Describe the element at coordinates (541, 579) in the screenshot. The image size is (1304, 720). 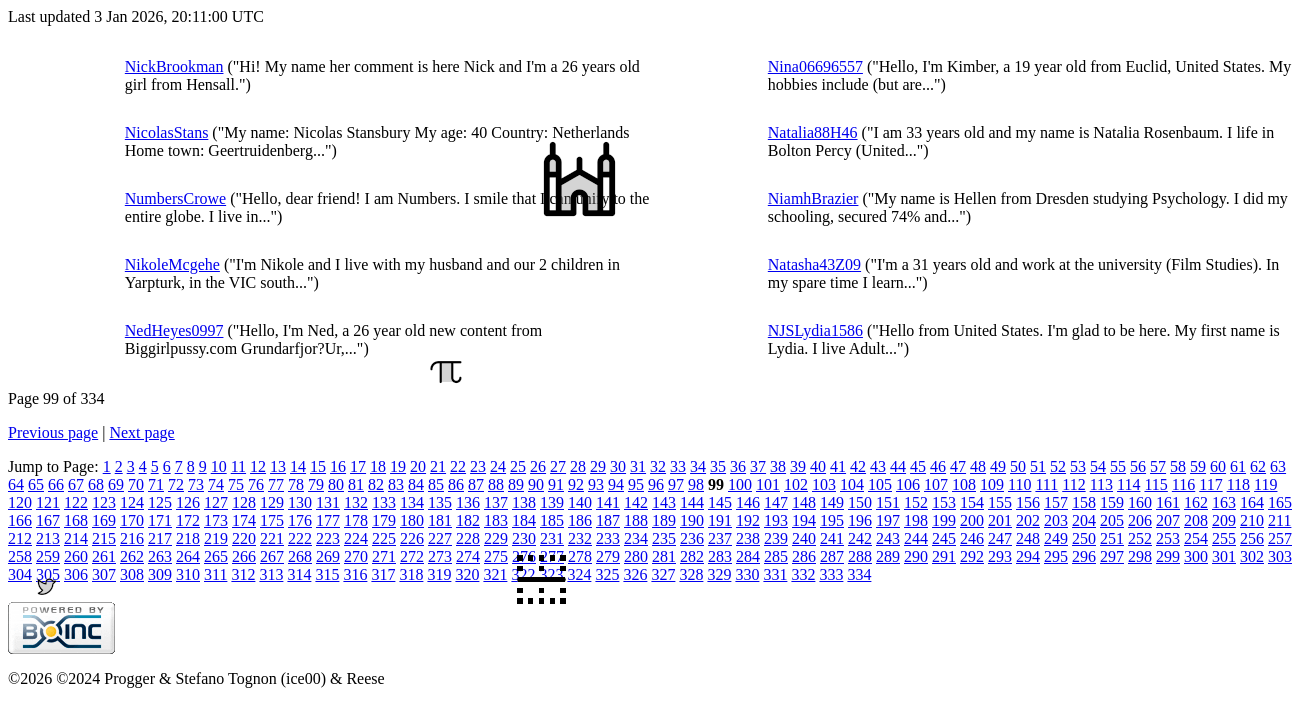
I see `add horizontal border to selected cells` at that location.